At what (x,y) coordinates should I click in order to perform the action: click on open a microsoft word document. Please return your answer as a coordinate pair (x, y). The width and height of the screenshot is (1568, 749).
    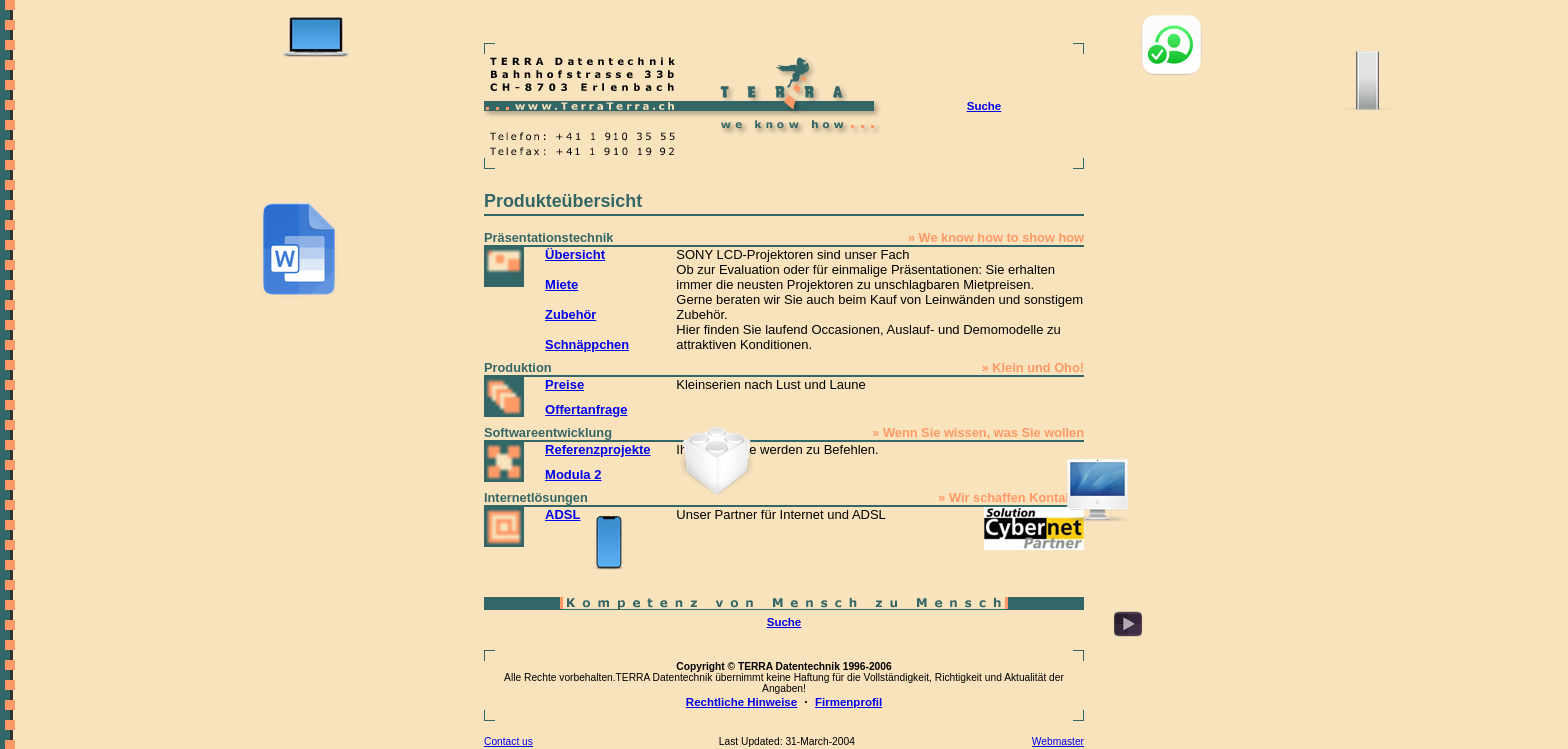
    Looking at the image, I should click on (299, 249).